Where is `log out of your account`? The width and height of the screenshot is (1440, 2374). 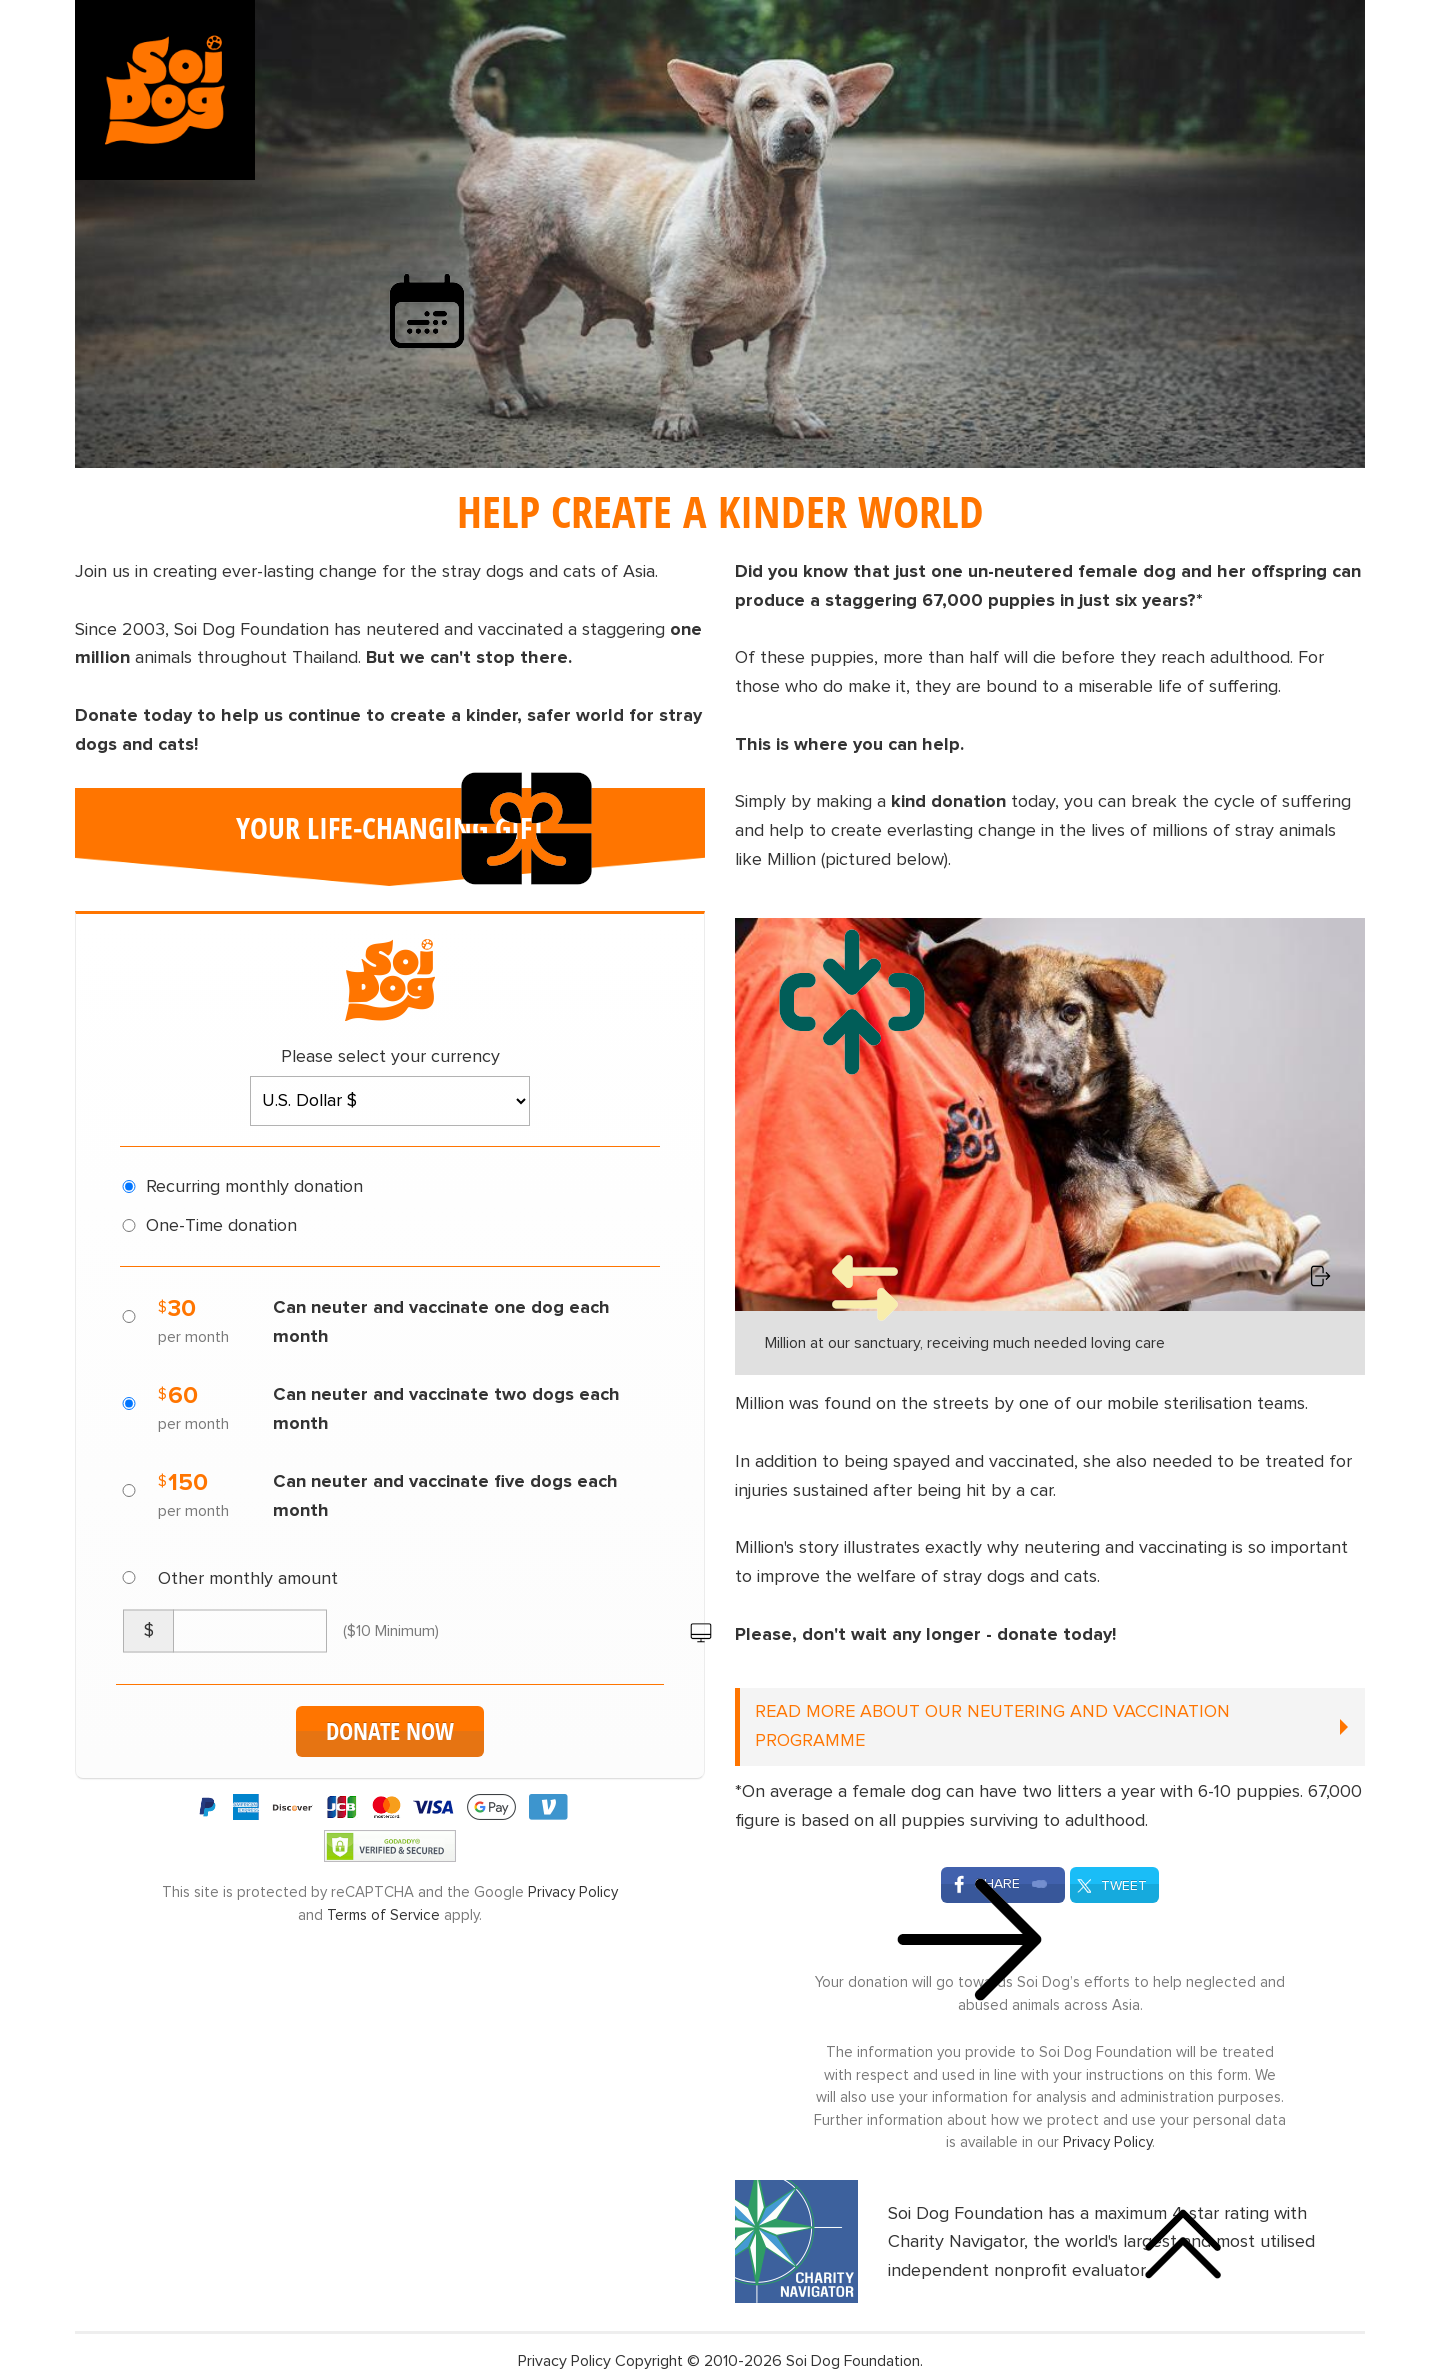
log out of your account is located at coordinates (1319, 1276).